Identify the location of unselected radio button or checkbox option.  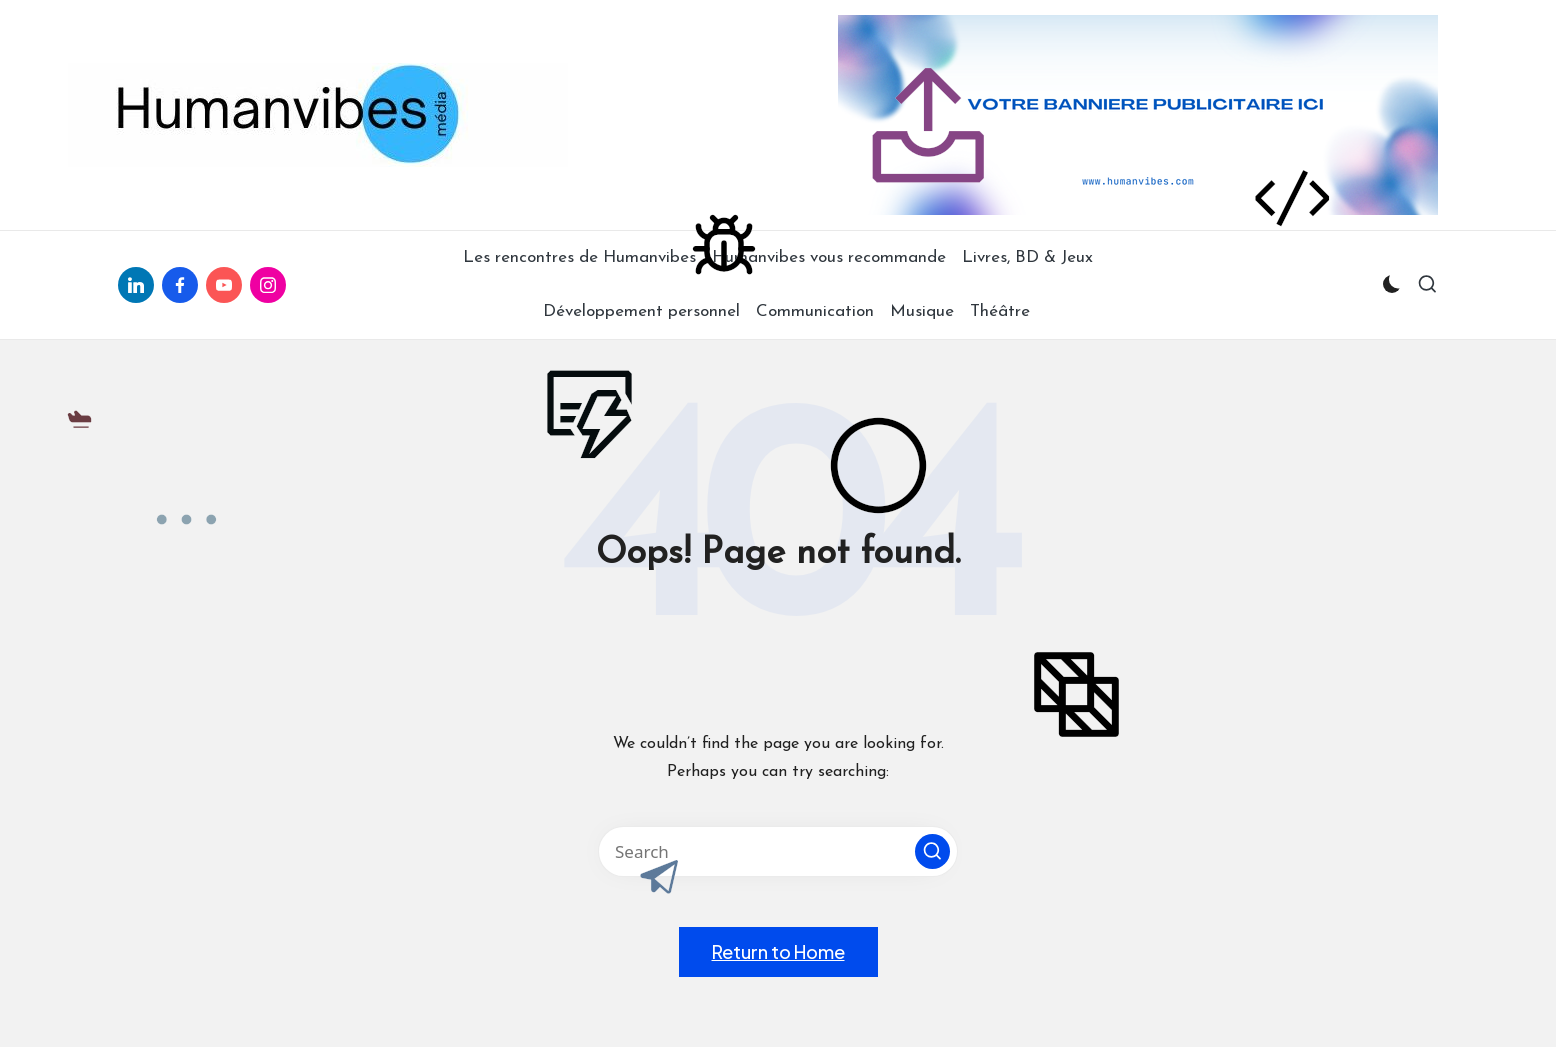
(878, 465).